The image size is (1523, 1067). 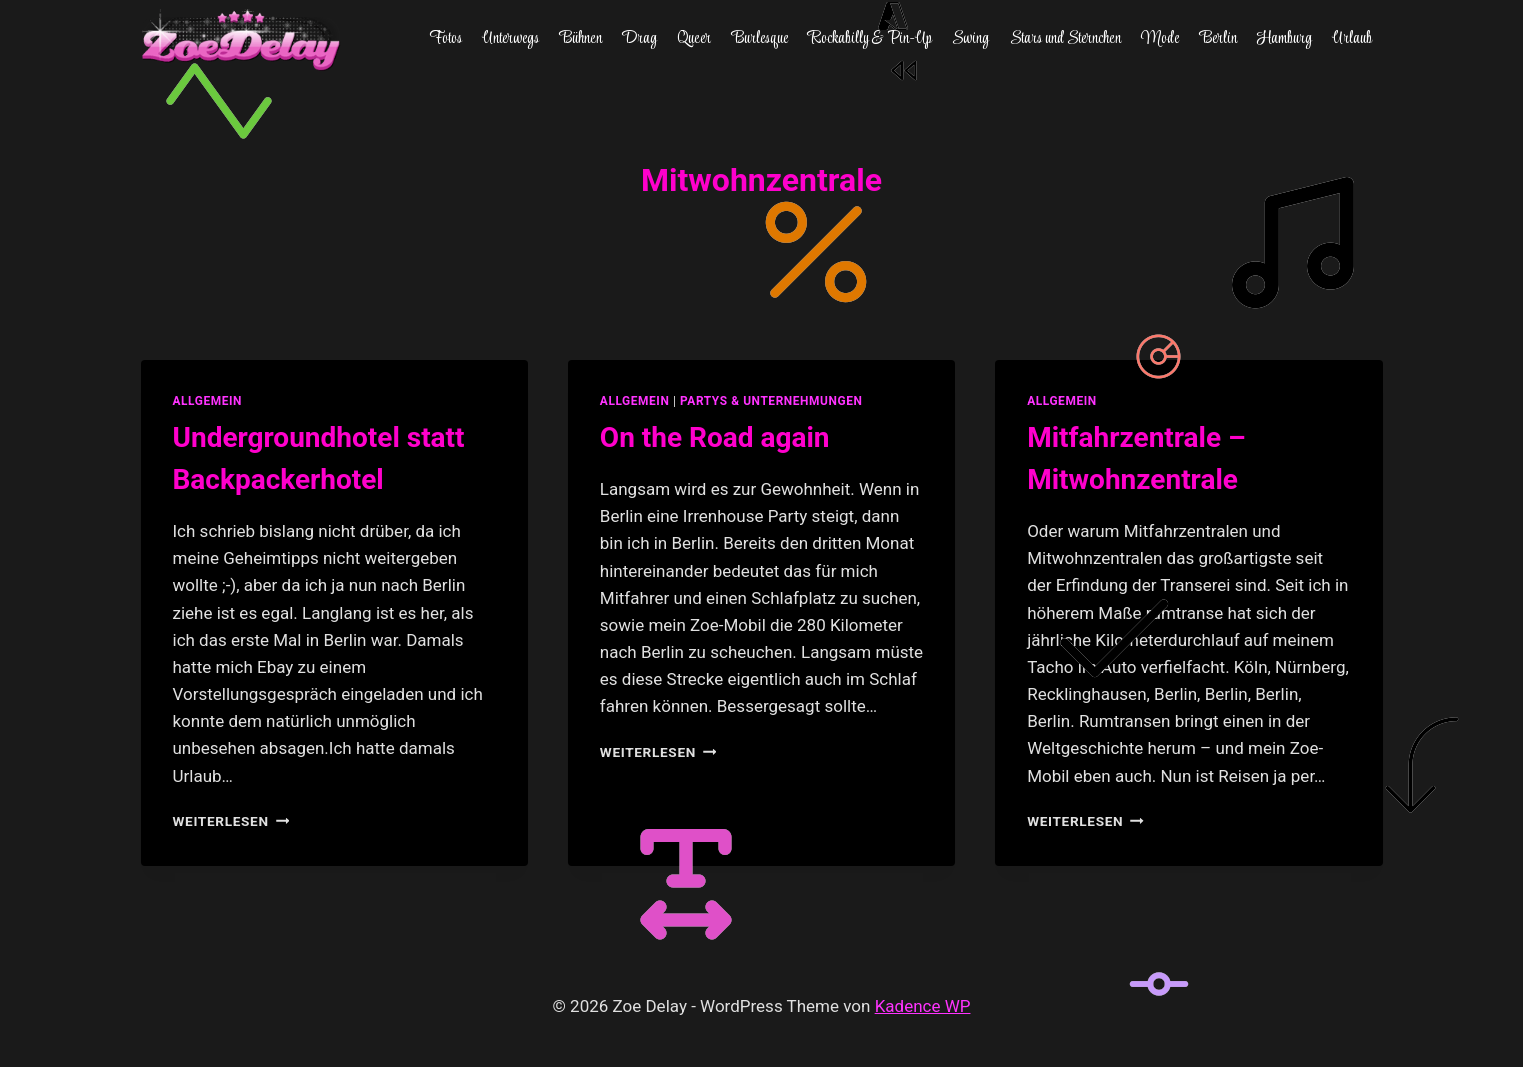 I want to click on confirm or submit an action, so click(x=1112, y=634).